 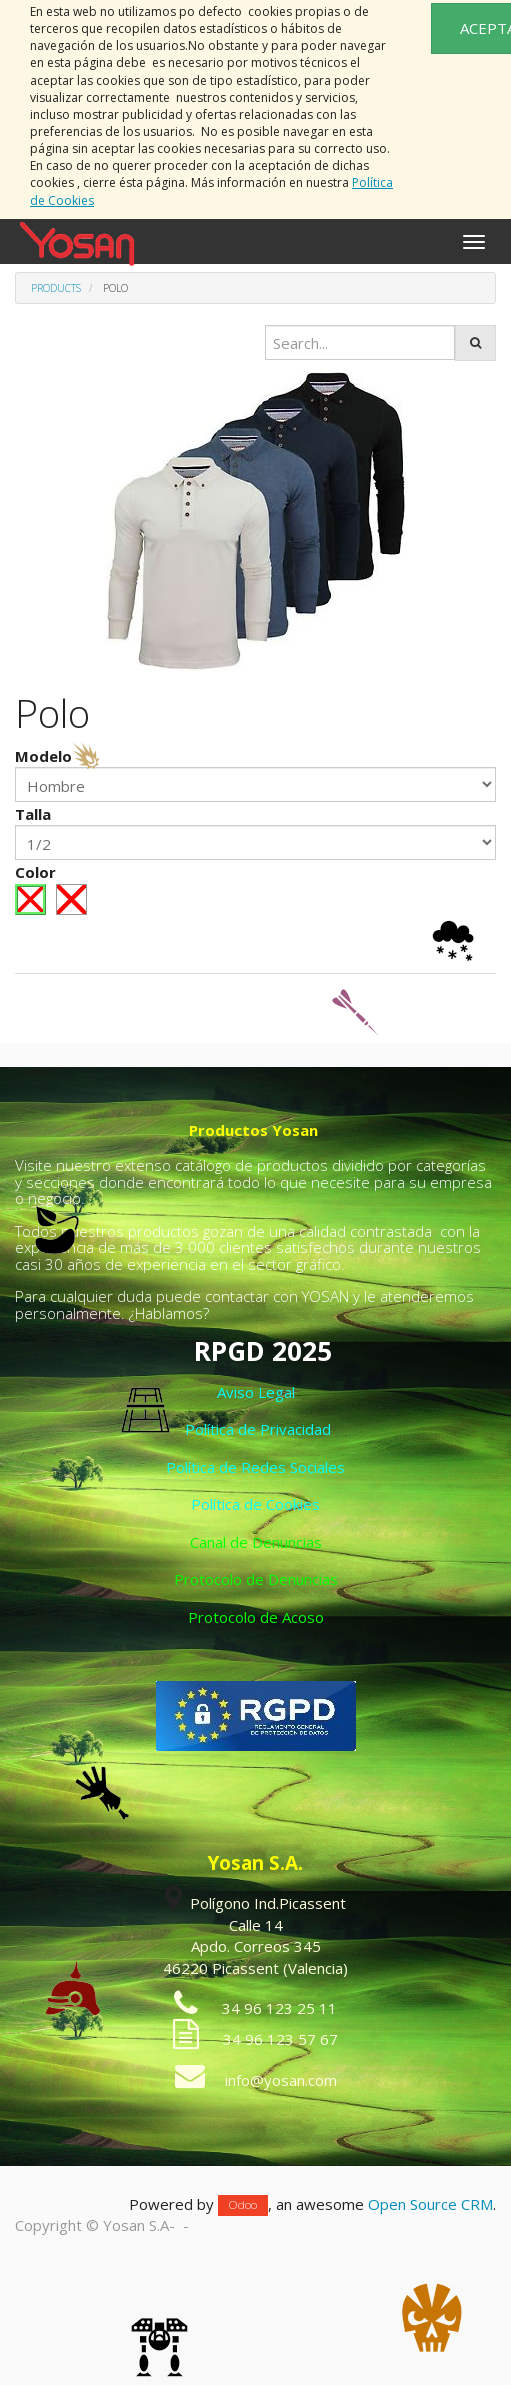 What do you see at coordinates (159, 2347) in the screenshot?
I see `select missile mech unit in game` at bounding box center [159, 2347].